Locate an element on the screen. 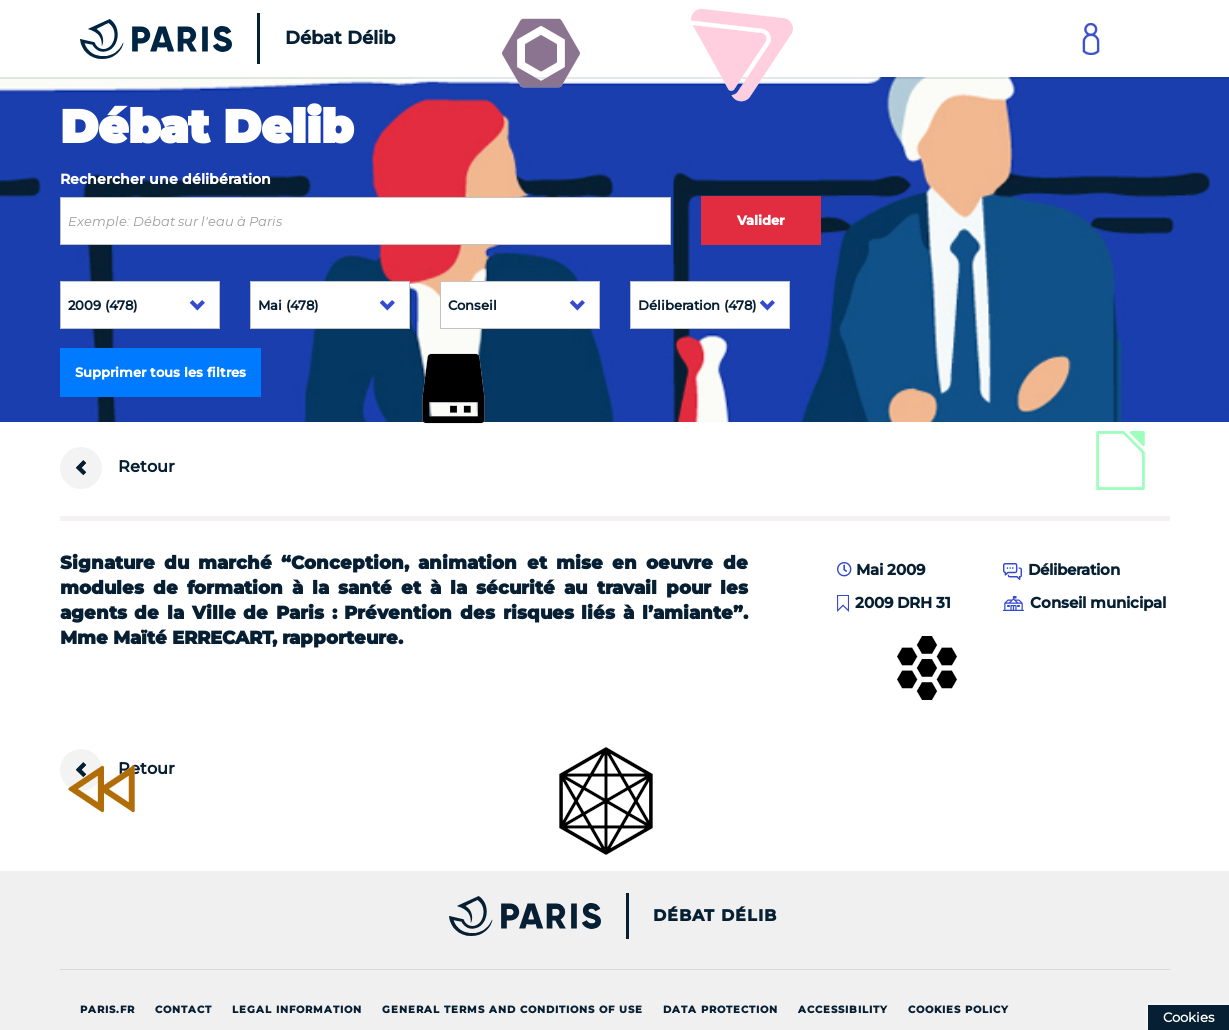 The width and height of the screenshot is (1229, 1030). miraheze wiki hosting platform logo is located at coordinates (927, 668).